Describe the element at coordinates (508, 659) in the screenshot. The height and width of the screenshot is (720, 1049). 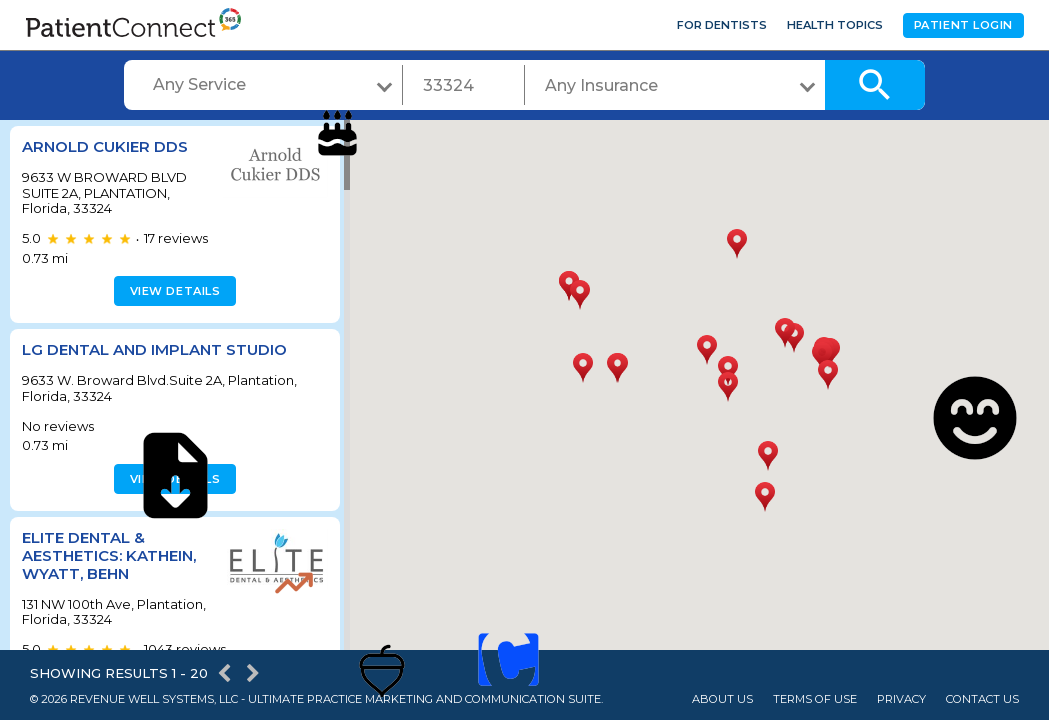
I see `contao CMS logo` at that location.